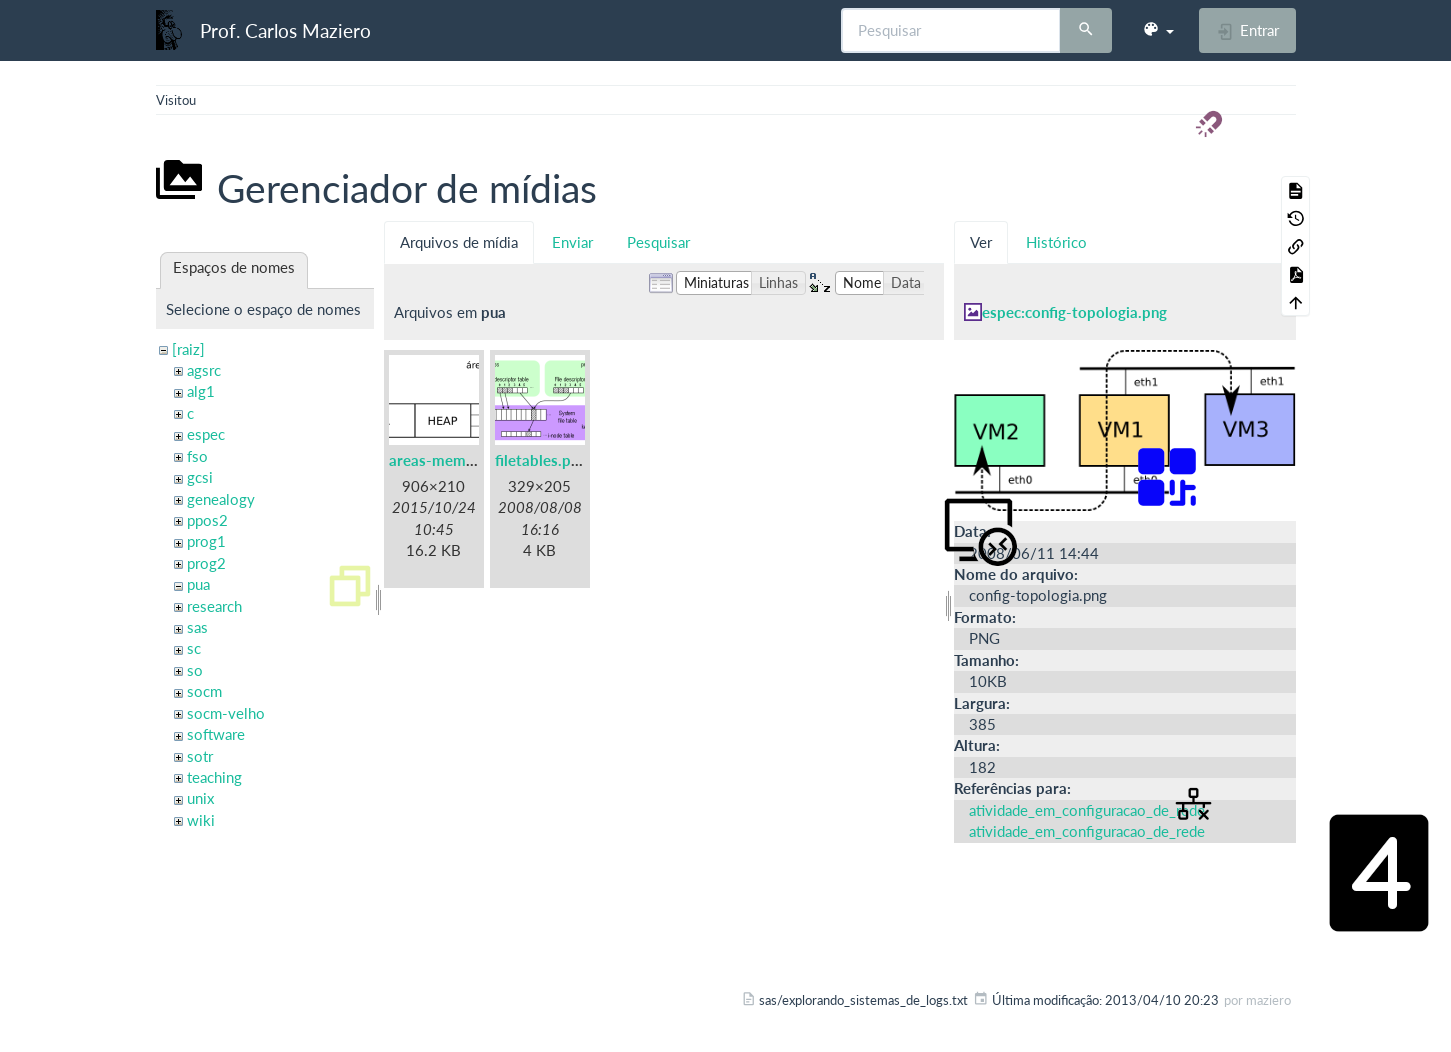 This screenshot has height=1052, width=1451. I want to click on network connection error or failure, so click(1193, 804).